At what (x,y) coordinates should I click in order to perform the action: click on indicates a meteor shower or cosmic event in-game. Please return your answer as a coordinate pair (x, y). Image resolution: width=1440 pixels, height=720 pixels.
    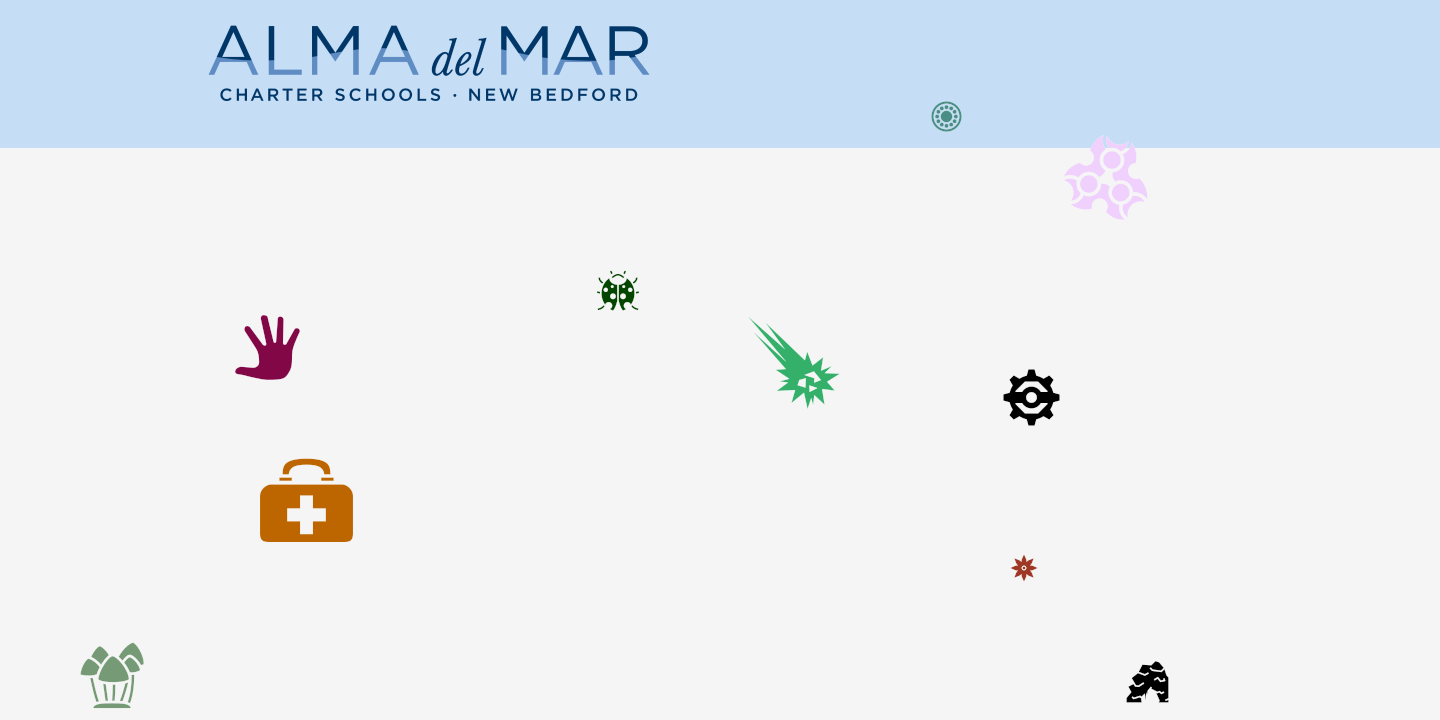
    Looking at the image, I should click on (793, 363).